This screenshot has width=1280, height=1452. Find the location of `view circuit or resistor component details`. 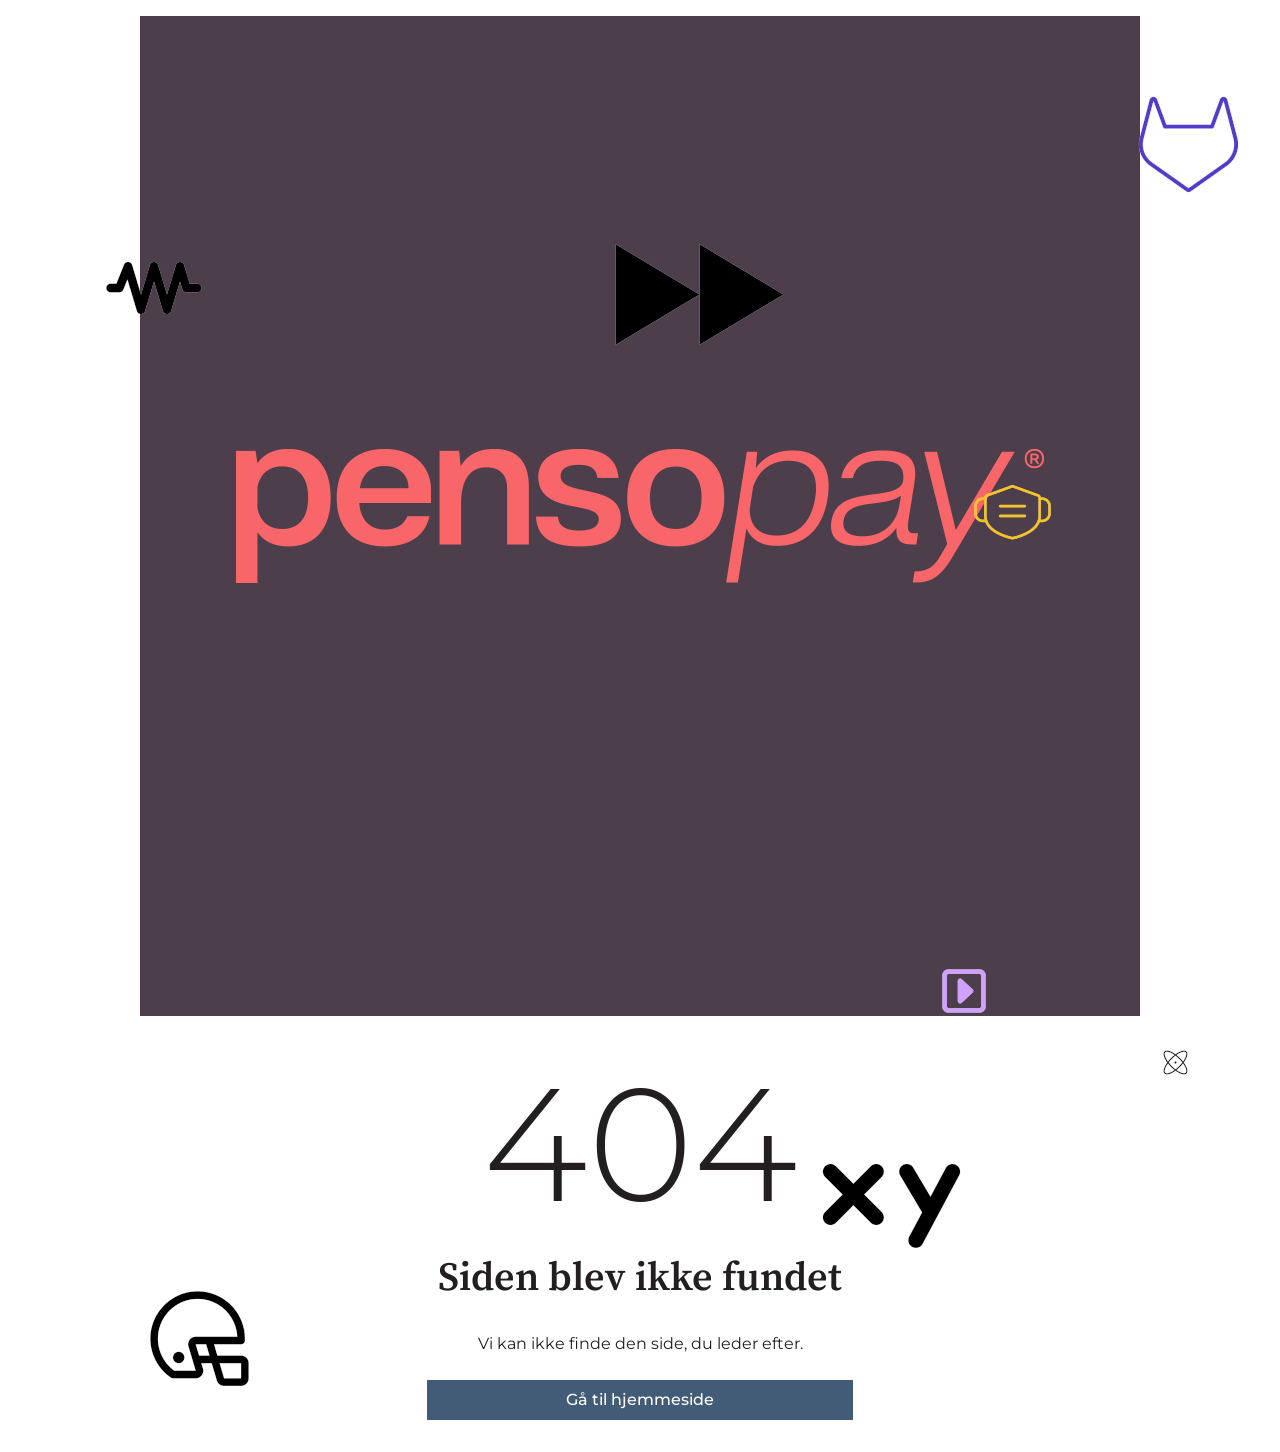

view circuit or resistor component details is located at coordinates (154, 288).